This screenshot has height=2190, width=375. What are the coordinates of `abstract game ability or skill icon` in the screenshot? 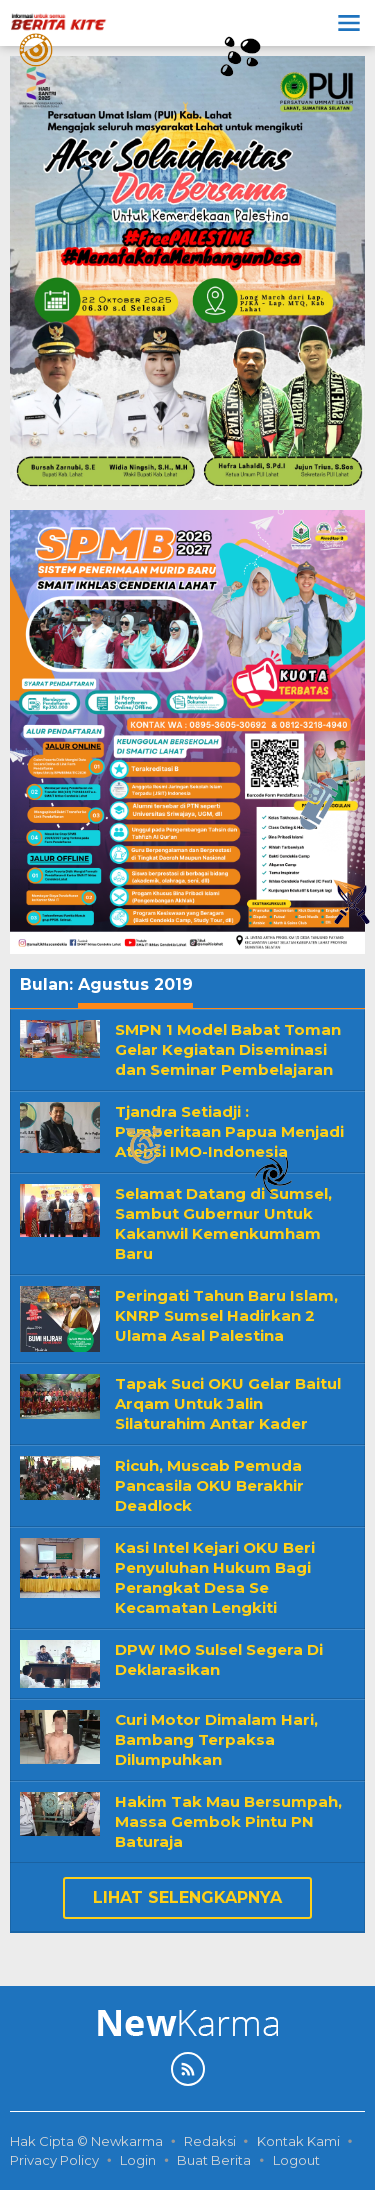 It's located at (36, 50).